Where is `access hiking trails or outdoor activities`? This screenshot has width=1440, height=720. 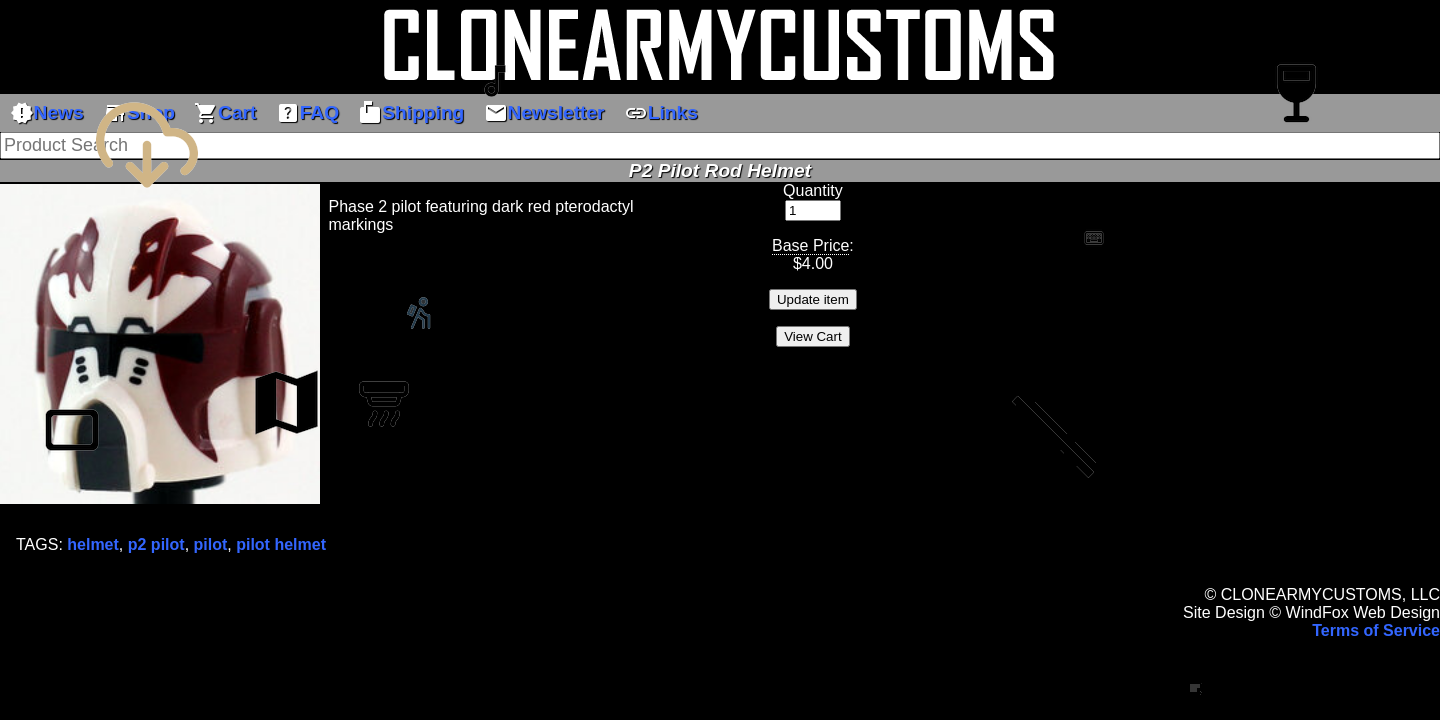
access hiking trails or outdoor activities is located at coordinates (420, 313).